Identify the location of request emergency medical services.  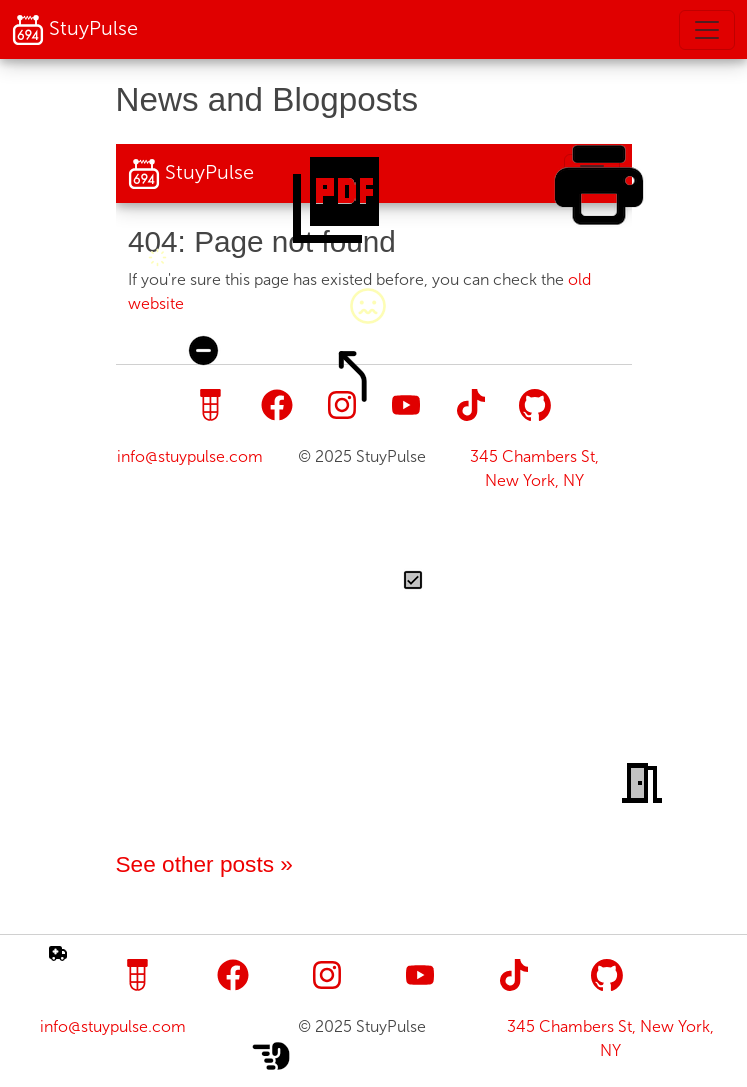
(58, 953).